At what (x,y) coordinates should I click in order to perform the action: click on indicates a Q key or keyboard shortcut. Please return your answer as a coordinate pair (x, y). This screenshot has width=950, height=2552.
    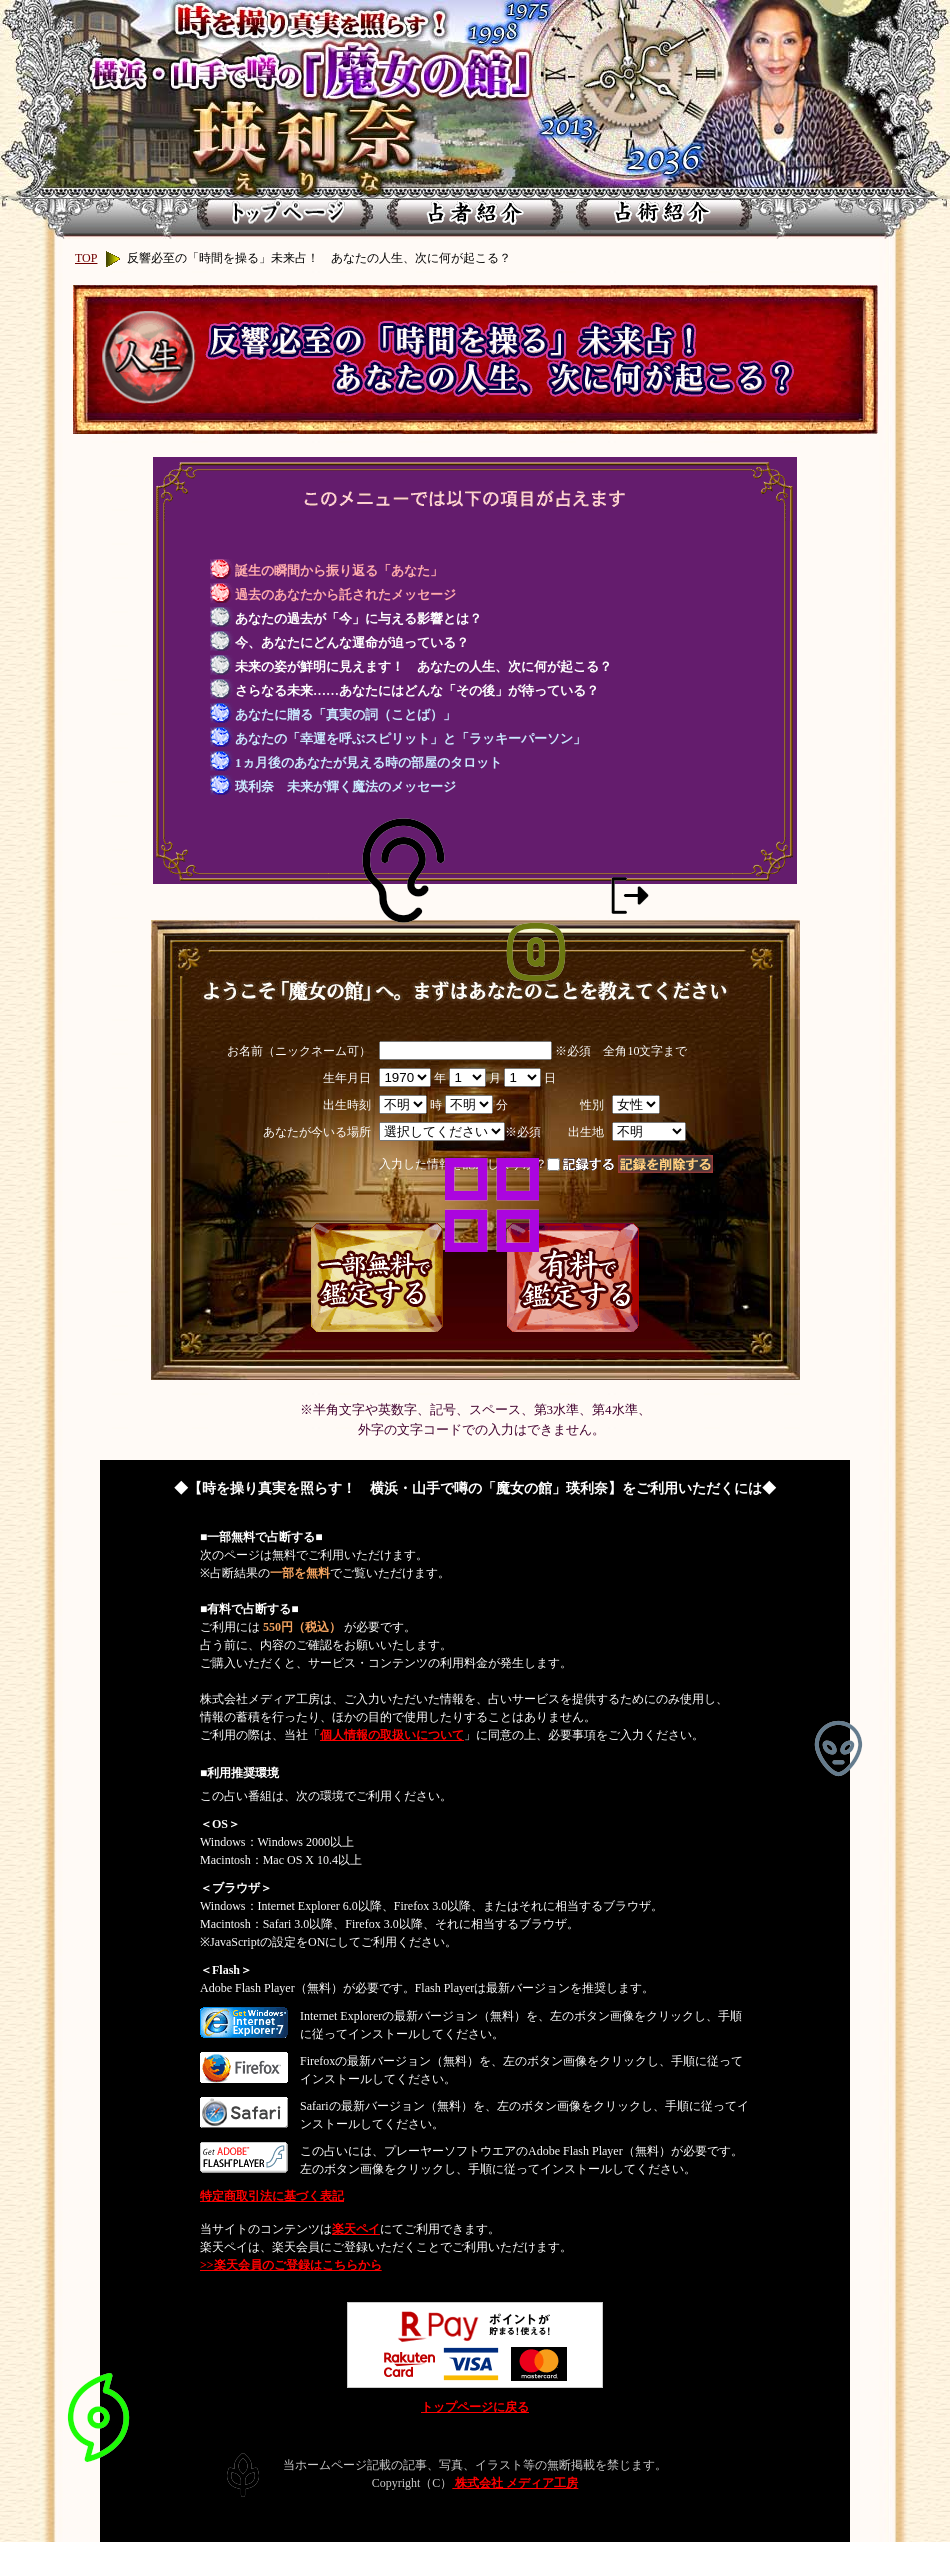
    Looking at the image, I should click on (536, 952).